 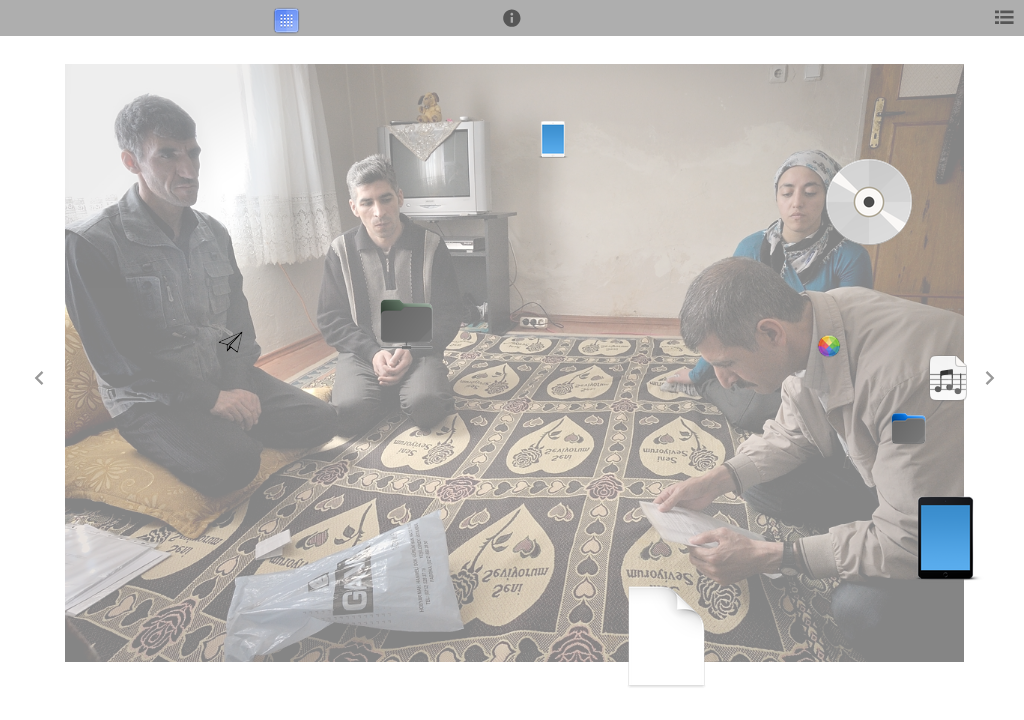 I want to click on view other applications, so click(x=286, y=20).